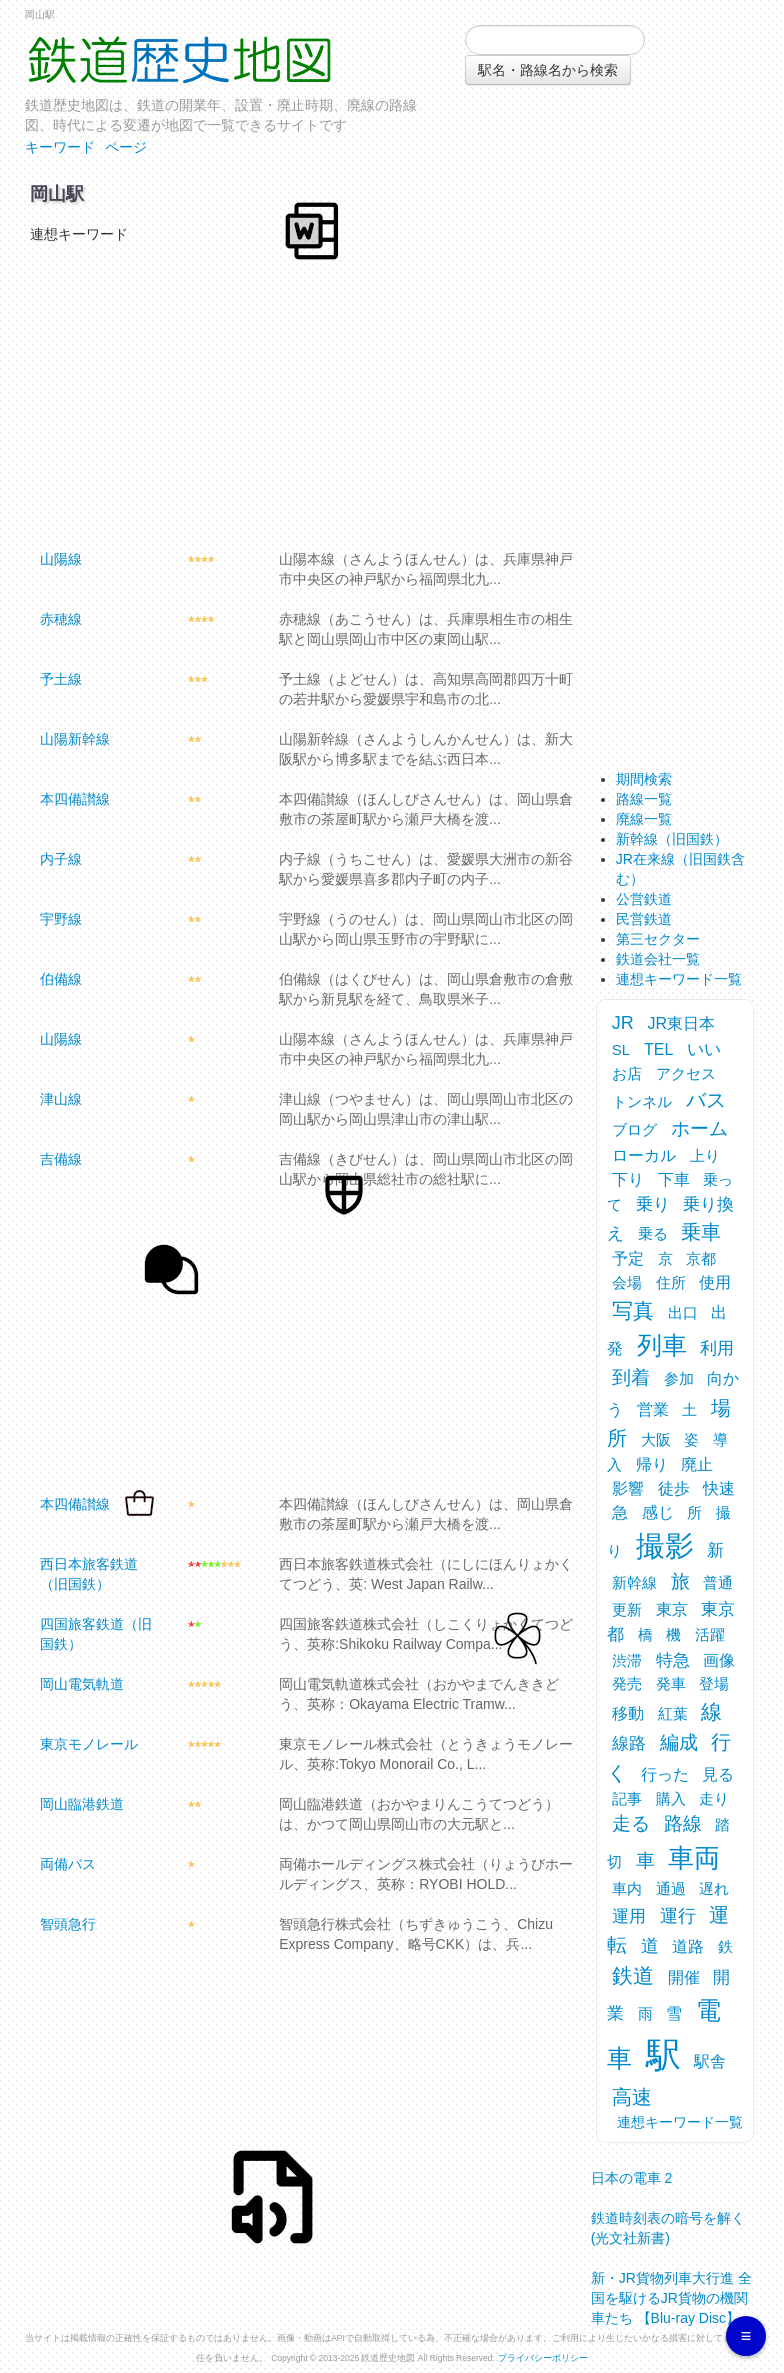 This screenshot has height=2373, width=784. Describe the element at coordinates (344, 1193) in the screenshot. I see `indicates security or protection status` at that location.